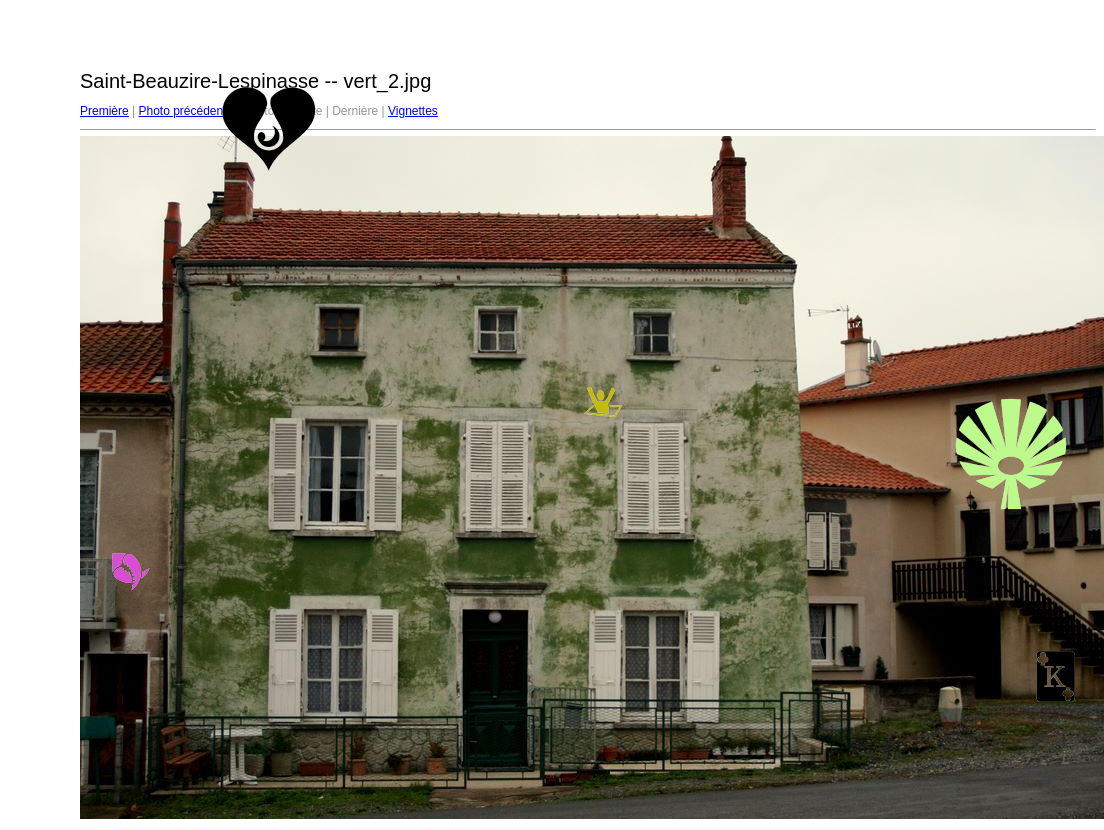 The width and height of the screenshot is (1104, 830). Describe the element at coordinates (1055, 676) in the screenshot. I see `king of clubs playing card` at that location.